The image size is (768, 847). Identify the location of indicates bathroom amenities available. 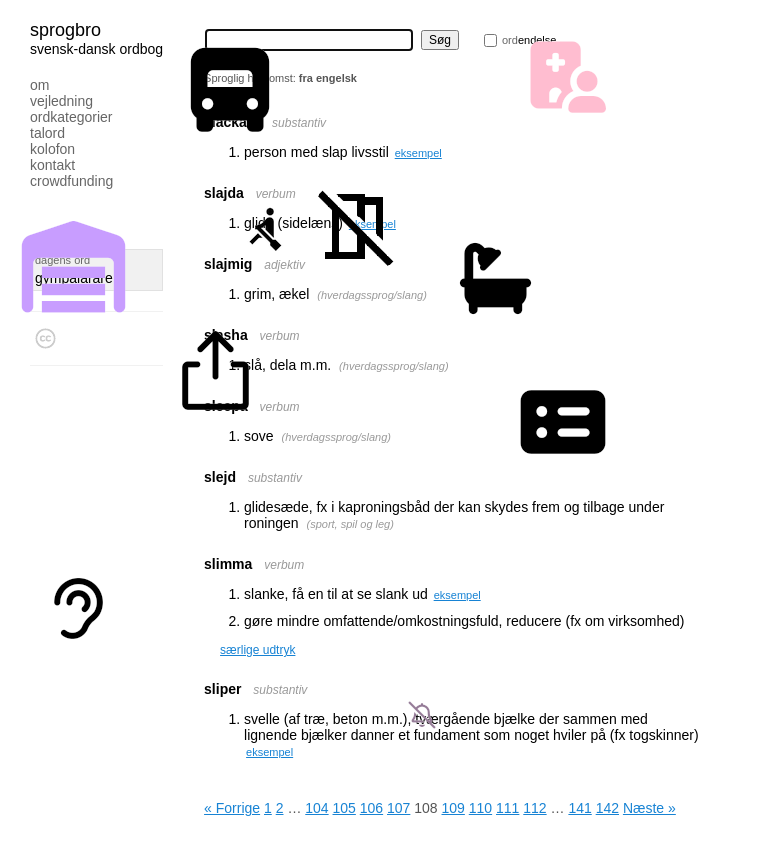
(495, 278).